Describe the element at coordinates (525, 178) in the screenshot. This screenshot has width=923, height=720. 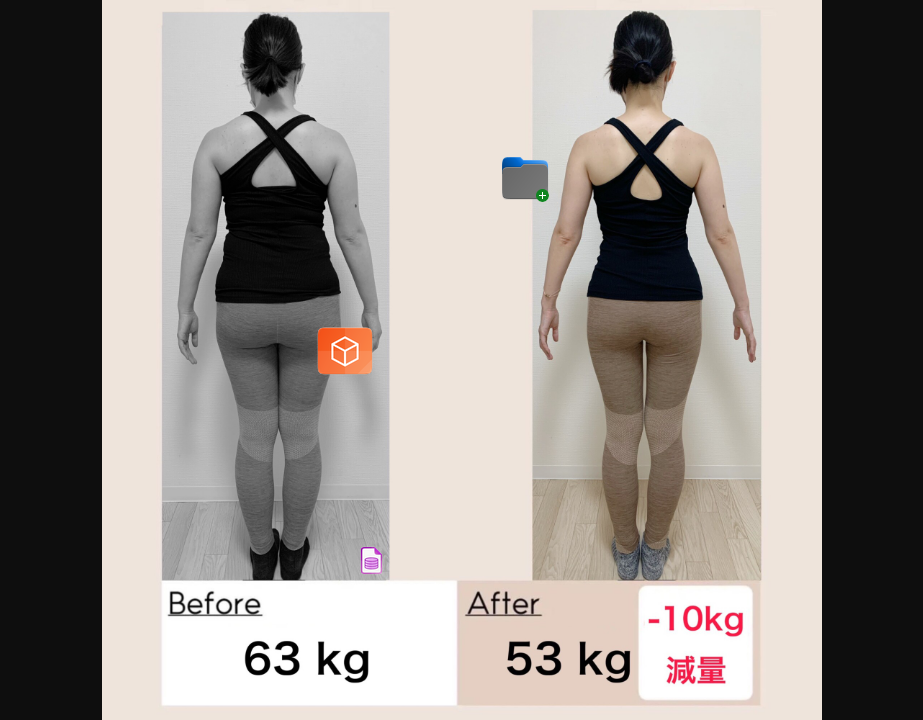
I see `create a new folder` at that location.